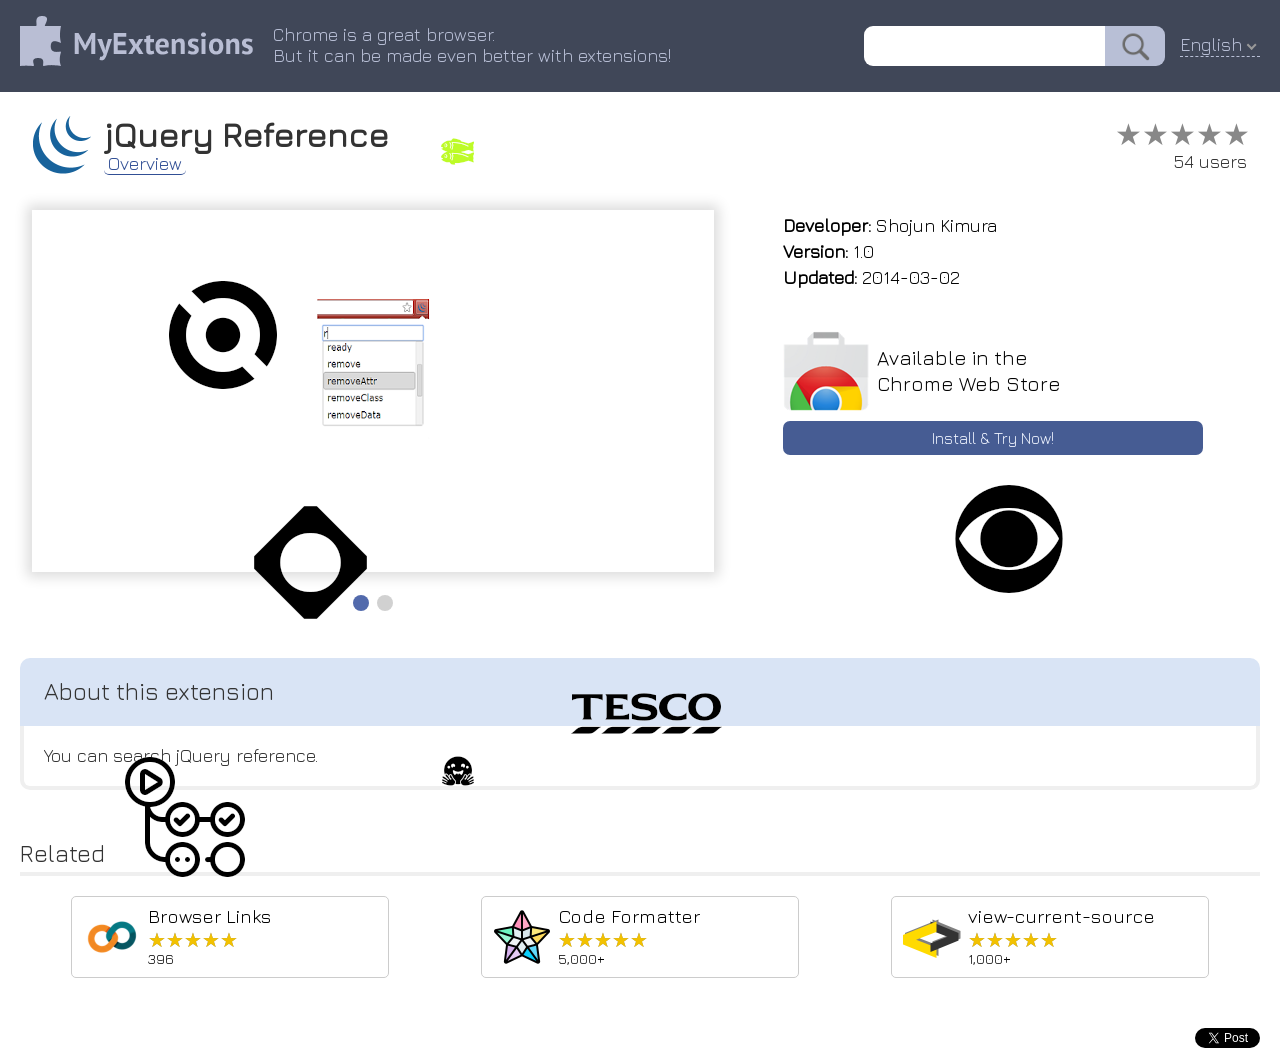 Image resolution: width=1280 pixels, height=1058 pixels. What do you see at coordinates (457, 151) in the screenshot?
I see `open glitch app or website` at bounding box center [457, 151].